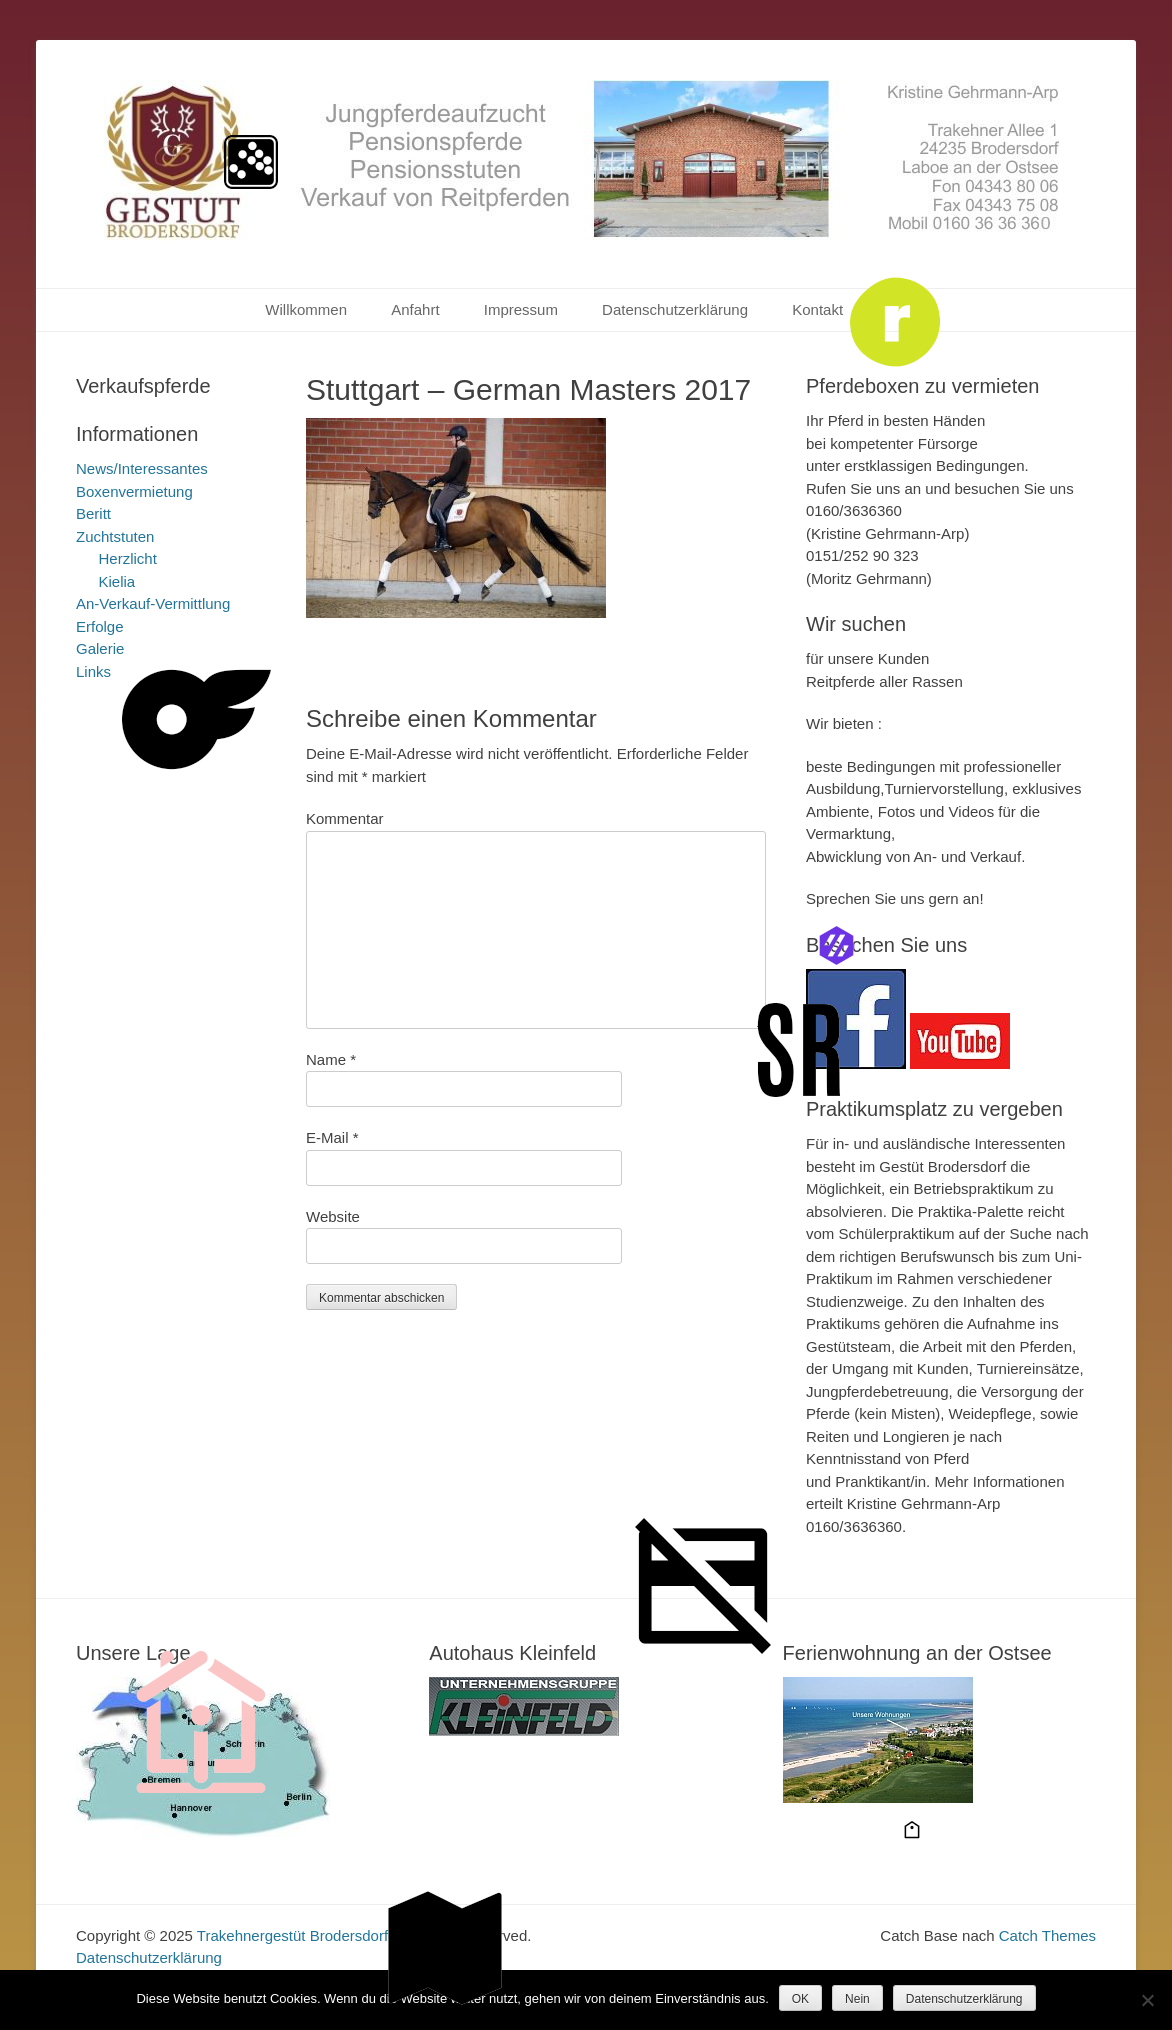 The image size is (1172, 2030). I want to click on indicates no credit card required, so click(703, 1586).